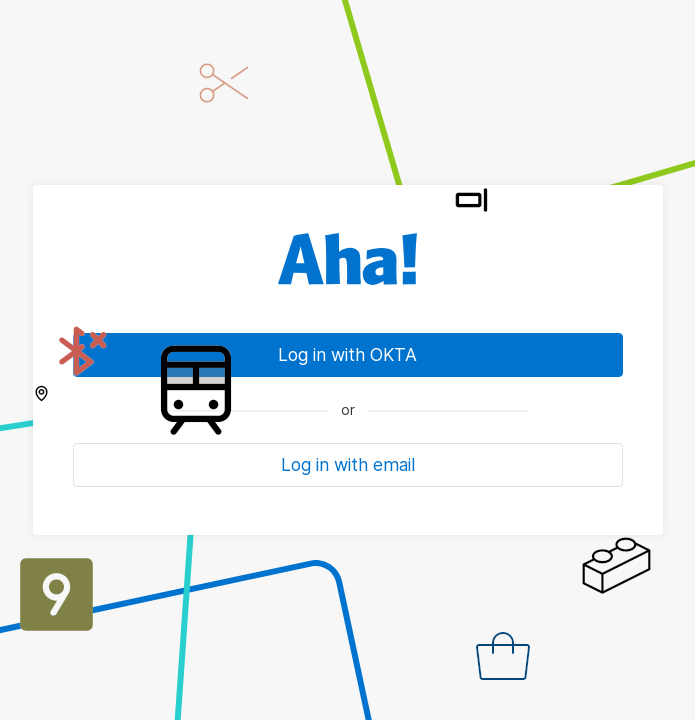  Describe the element at coordinates (41, 393) in the screenshot. I see `view or set a location on the map` at that location.